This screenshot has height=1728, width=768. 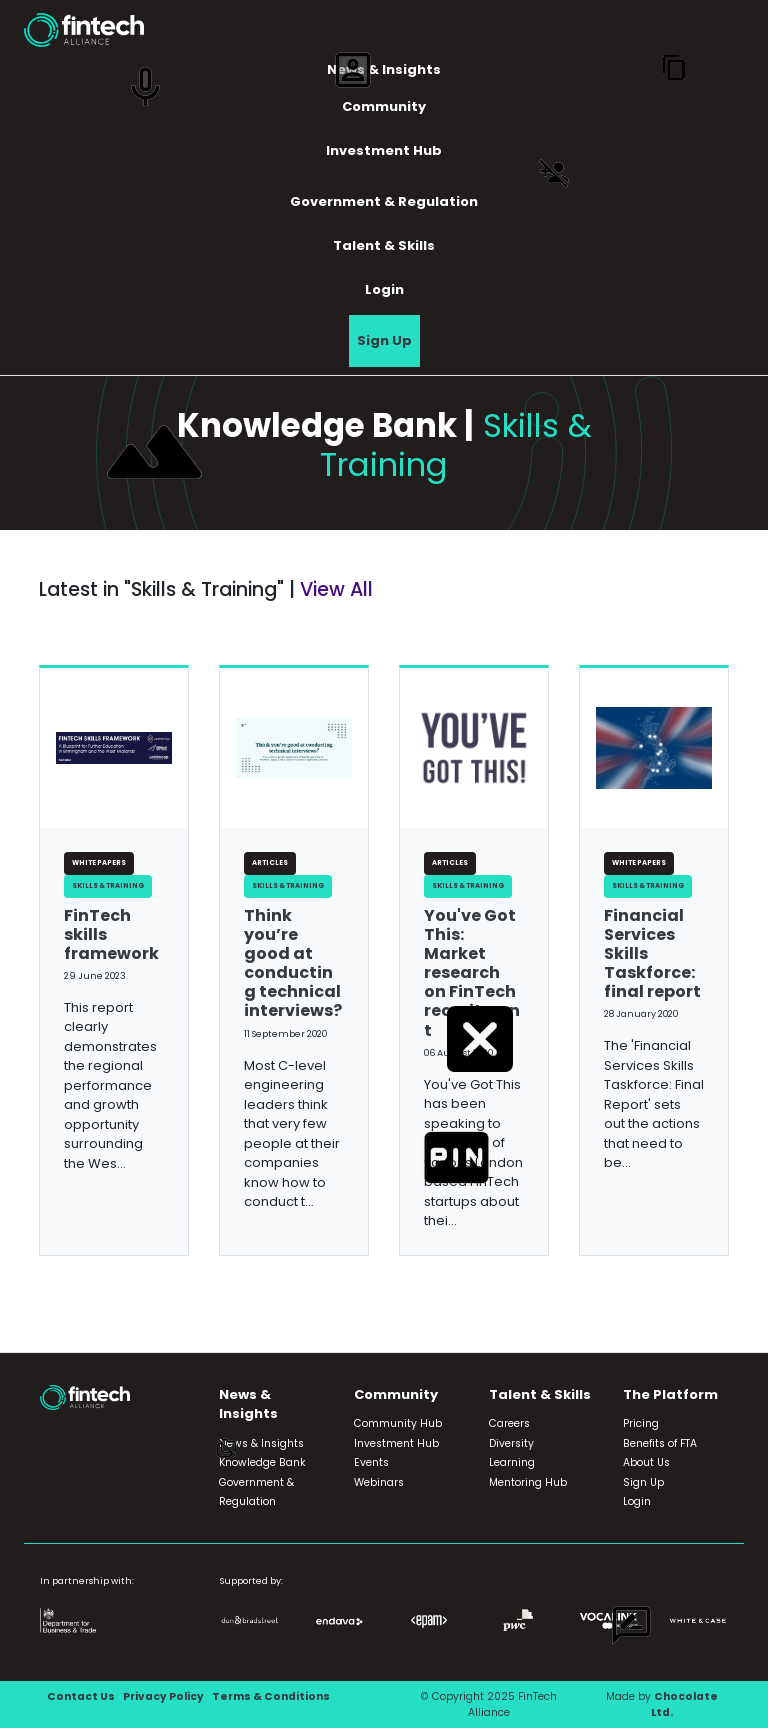 What do you see at coordinates (353, 70) in the screenshot?
I see `switch to portrait orientation mode` at bounding box center [353, 70].